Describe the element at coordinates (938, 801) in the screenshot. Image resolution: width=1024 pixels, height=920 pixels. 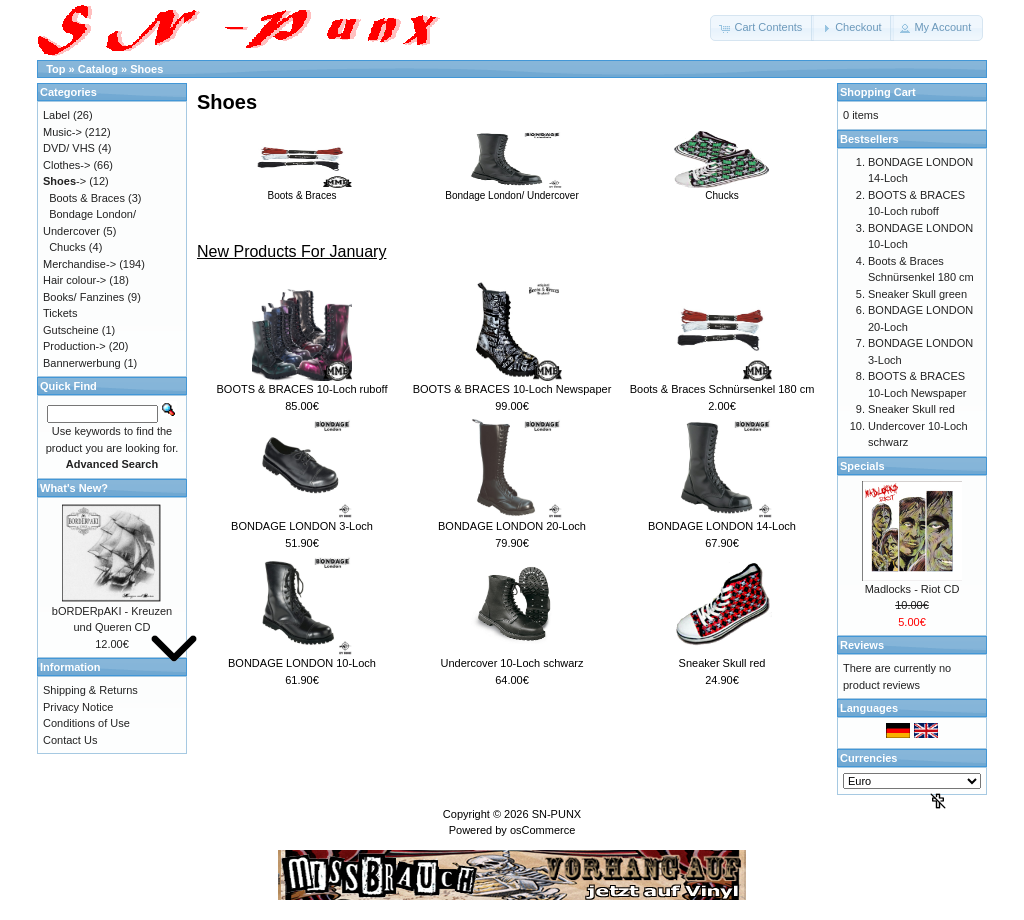
I see `medical or health features disabled` at that location.